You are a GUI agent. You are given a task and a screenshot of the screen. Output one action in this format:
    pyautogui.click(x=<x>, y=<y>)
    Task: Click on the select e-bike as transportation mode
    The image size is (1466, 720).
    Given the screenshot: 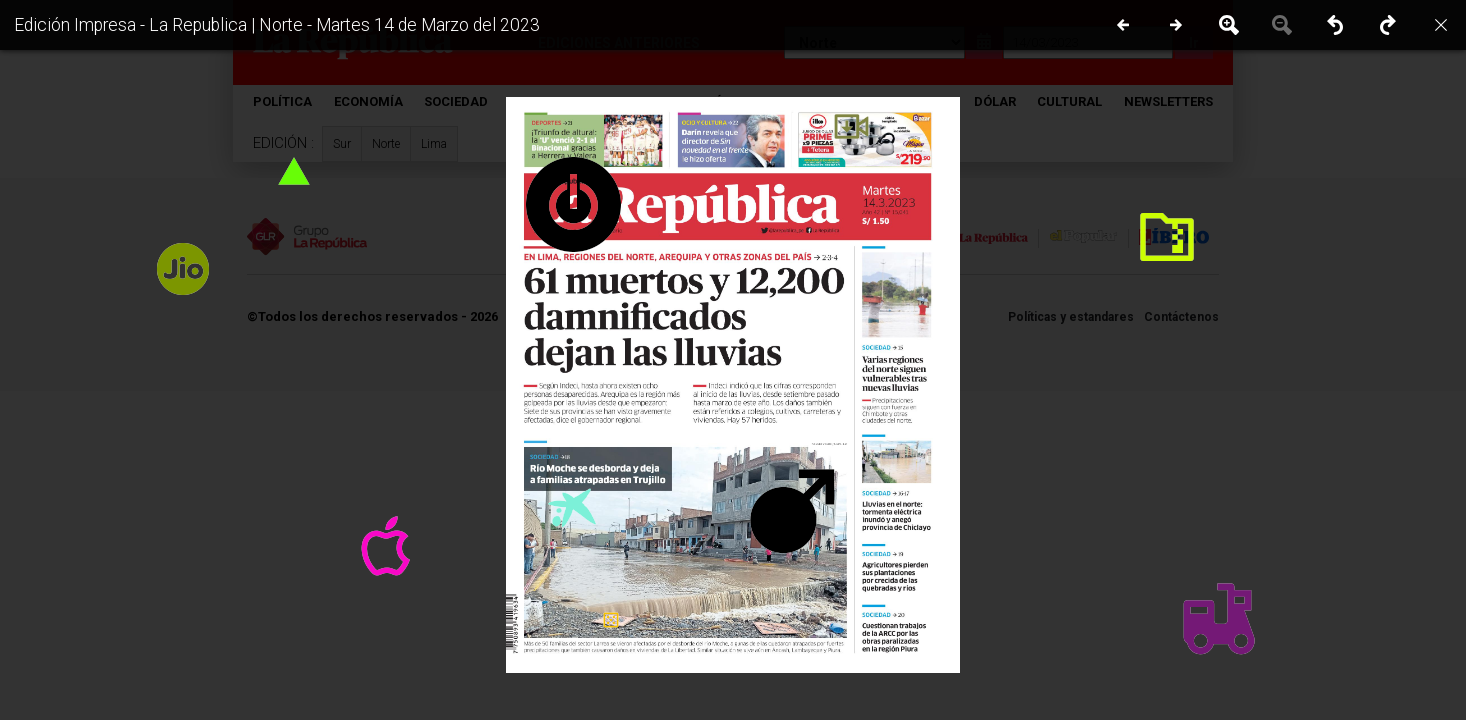 What is the action you would take?
    pyautogui.click(x=1217, y=620)
    